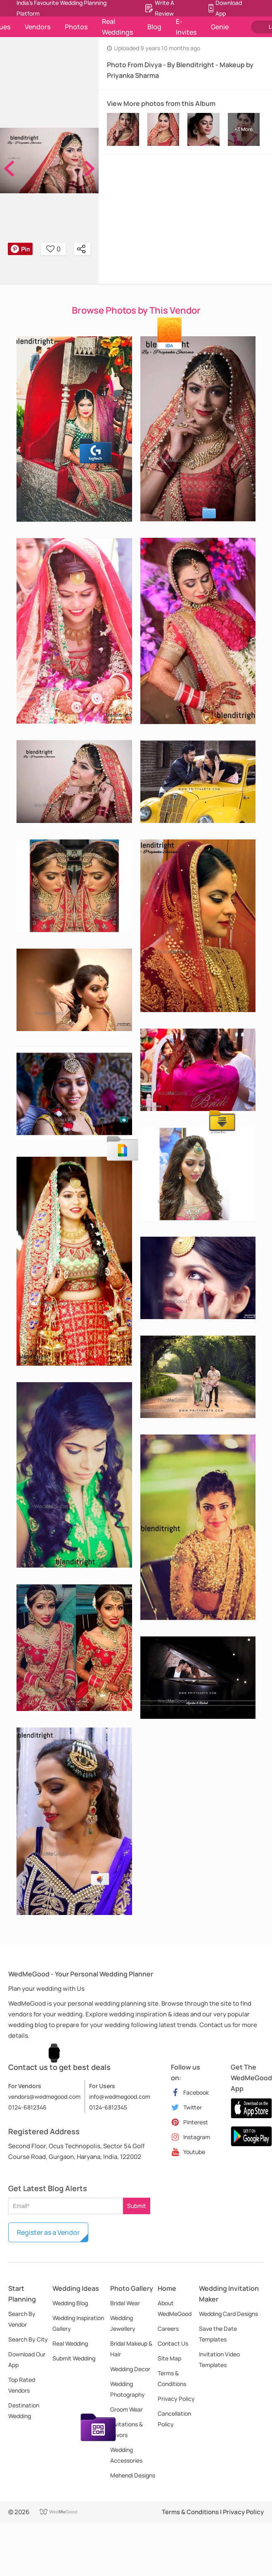 This screenshot has height=2576, width=272. Describe the element at coordinates (98, 2428) in the screenshot. I see `open your GOG games folder` at that location.